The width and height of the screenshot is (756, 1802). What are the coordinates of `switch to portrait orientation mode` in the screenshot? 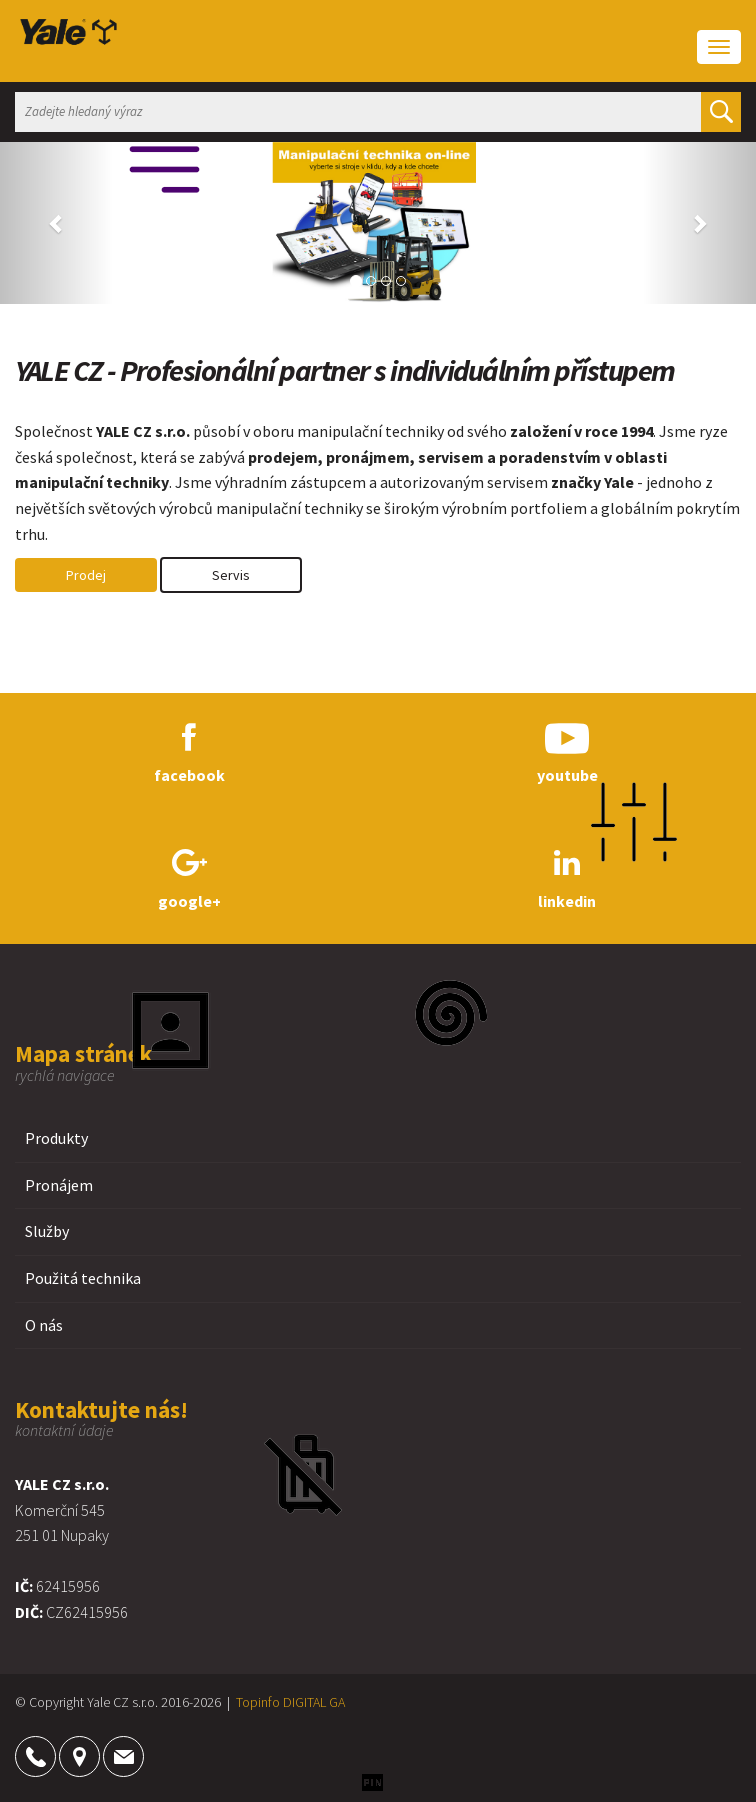 It's located at (170, 1030).